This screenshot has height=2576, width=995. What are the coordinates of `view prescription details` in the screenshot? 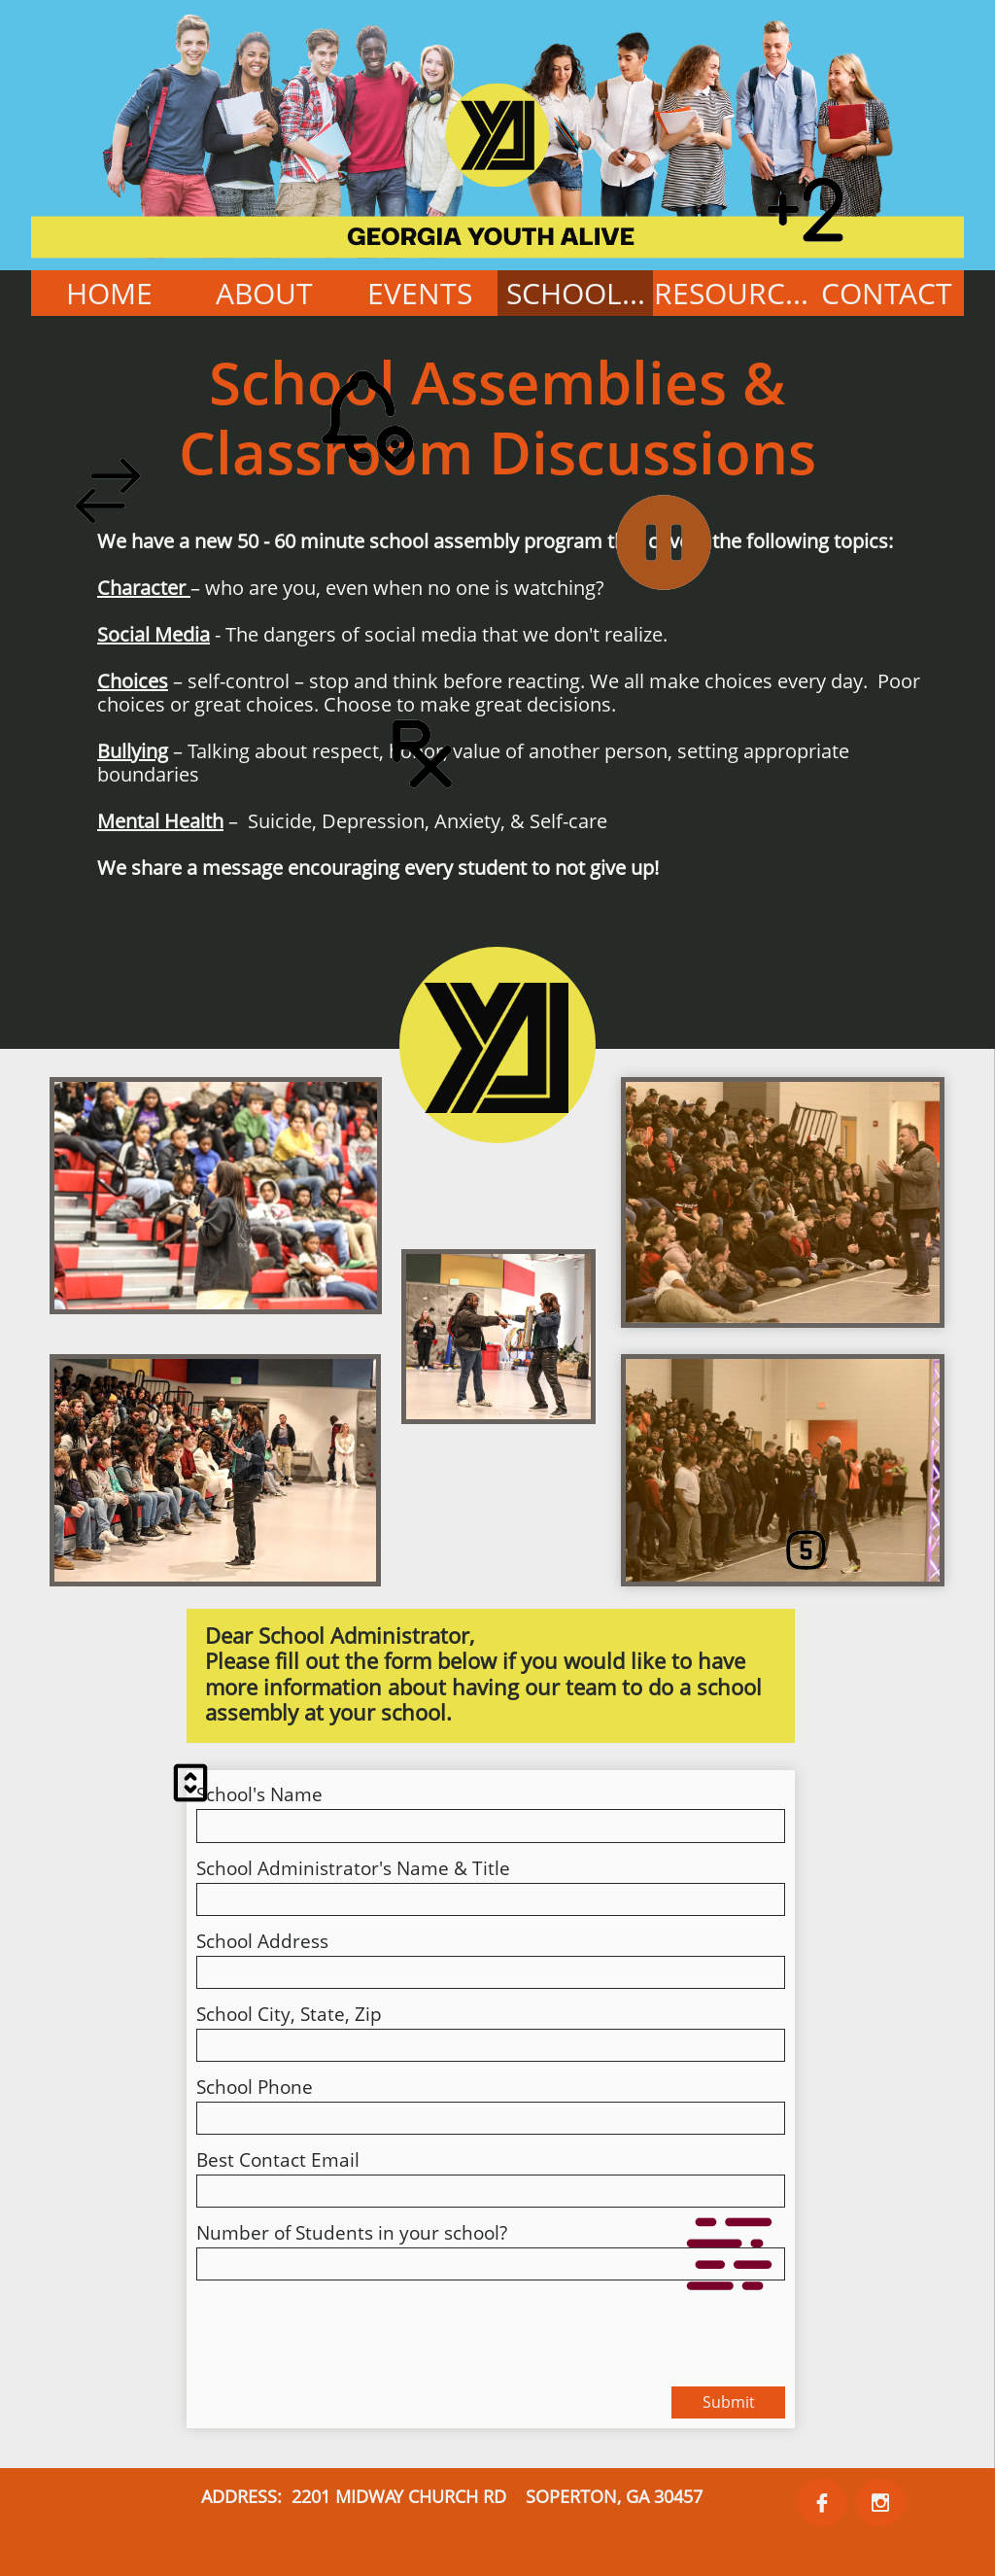 It's located at (422, 753).